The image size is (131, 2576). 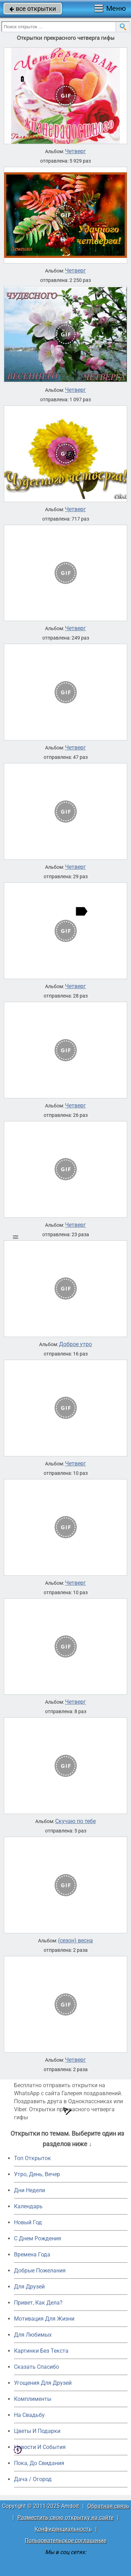 What do you see at coordinates (67, 2111) in the screenshot?
I see `rotate text at an upward angle` at bounding box center [67, 2111].